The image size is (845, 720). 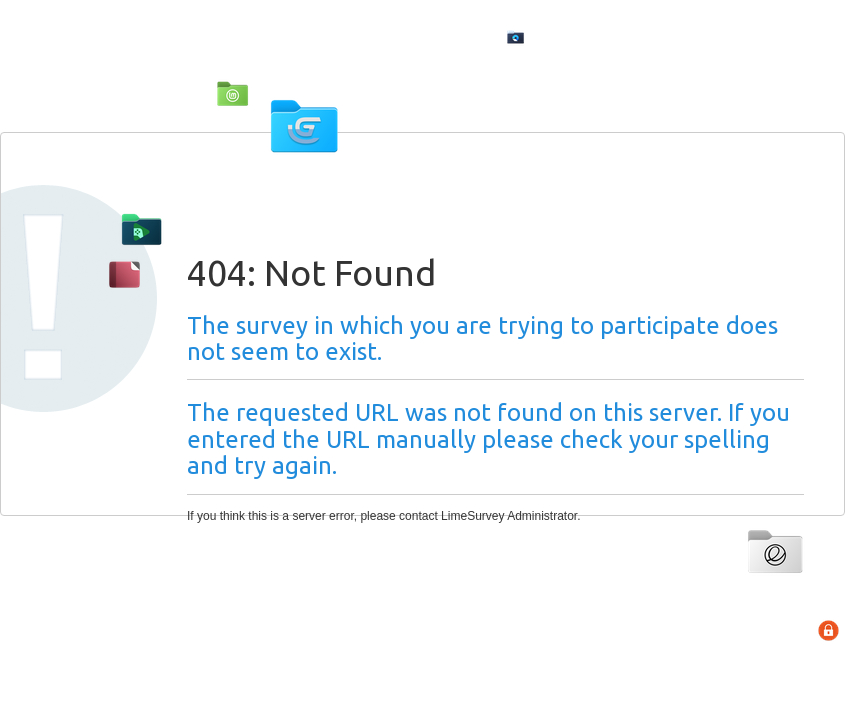 What do you see at coordinates (775, 553) in the screenshot?
I see `open elementary OS system folder` at bounding box center [775, 553].